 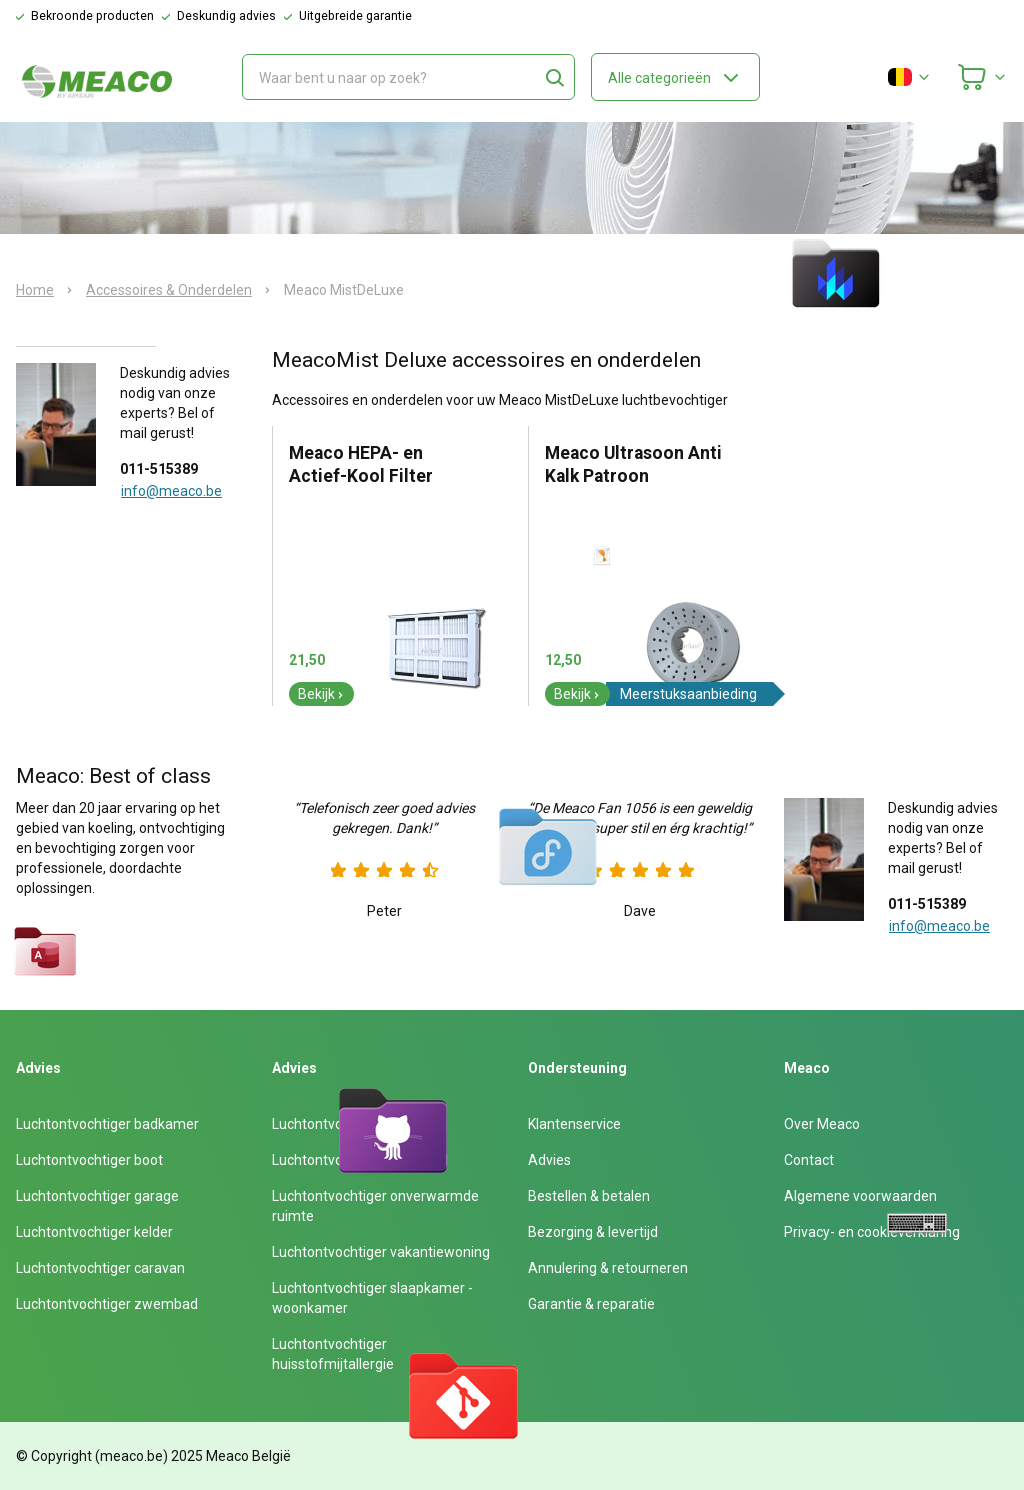 What do you see at coordinates (602, 555) in the screenshot?
I see `open a vector drawing or illustration file` at bounding box center [602, 555].